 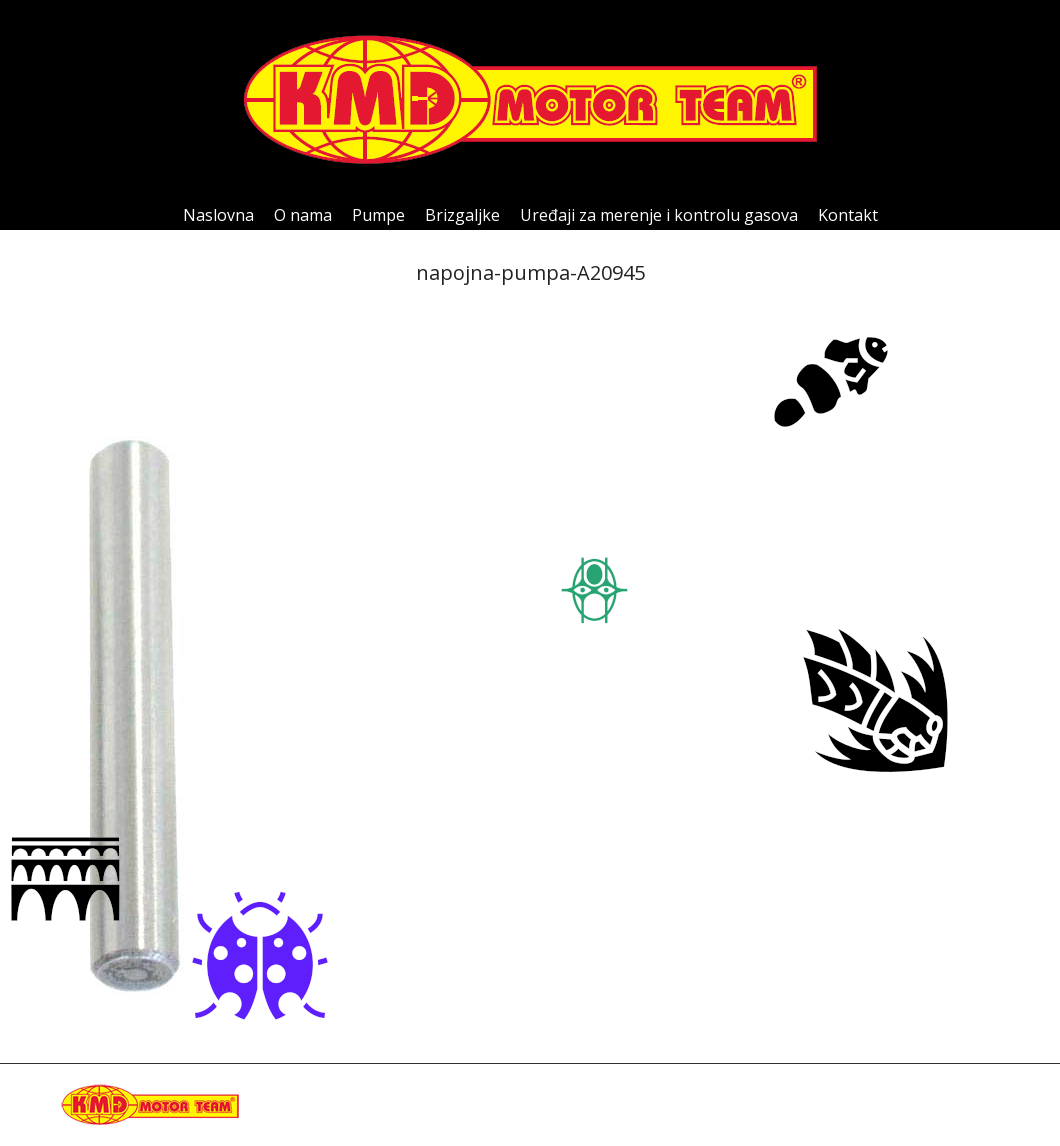 I want to click on indicates aquarium or marine life category, so click(x=831, y=382).